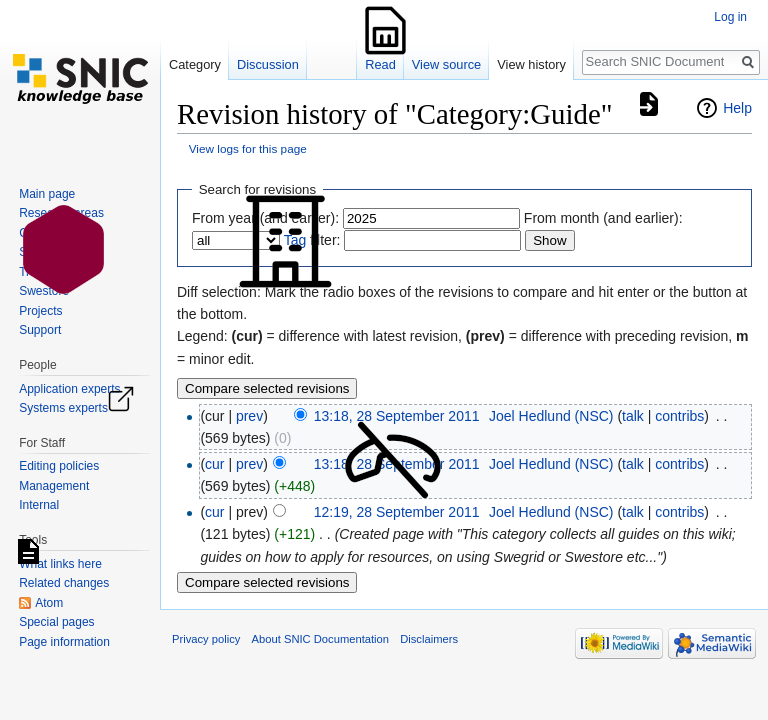 The width and height of the screenshot is (768, 720). I want to click on end or decline a phone call, so click(393, 460).